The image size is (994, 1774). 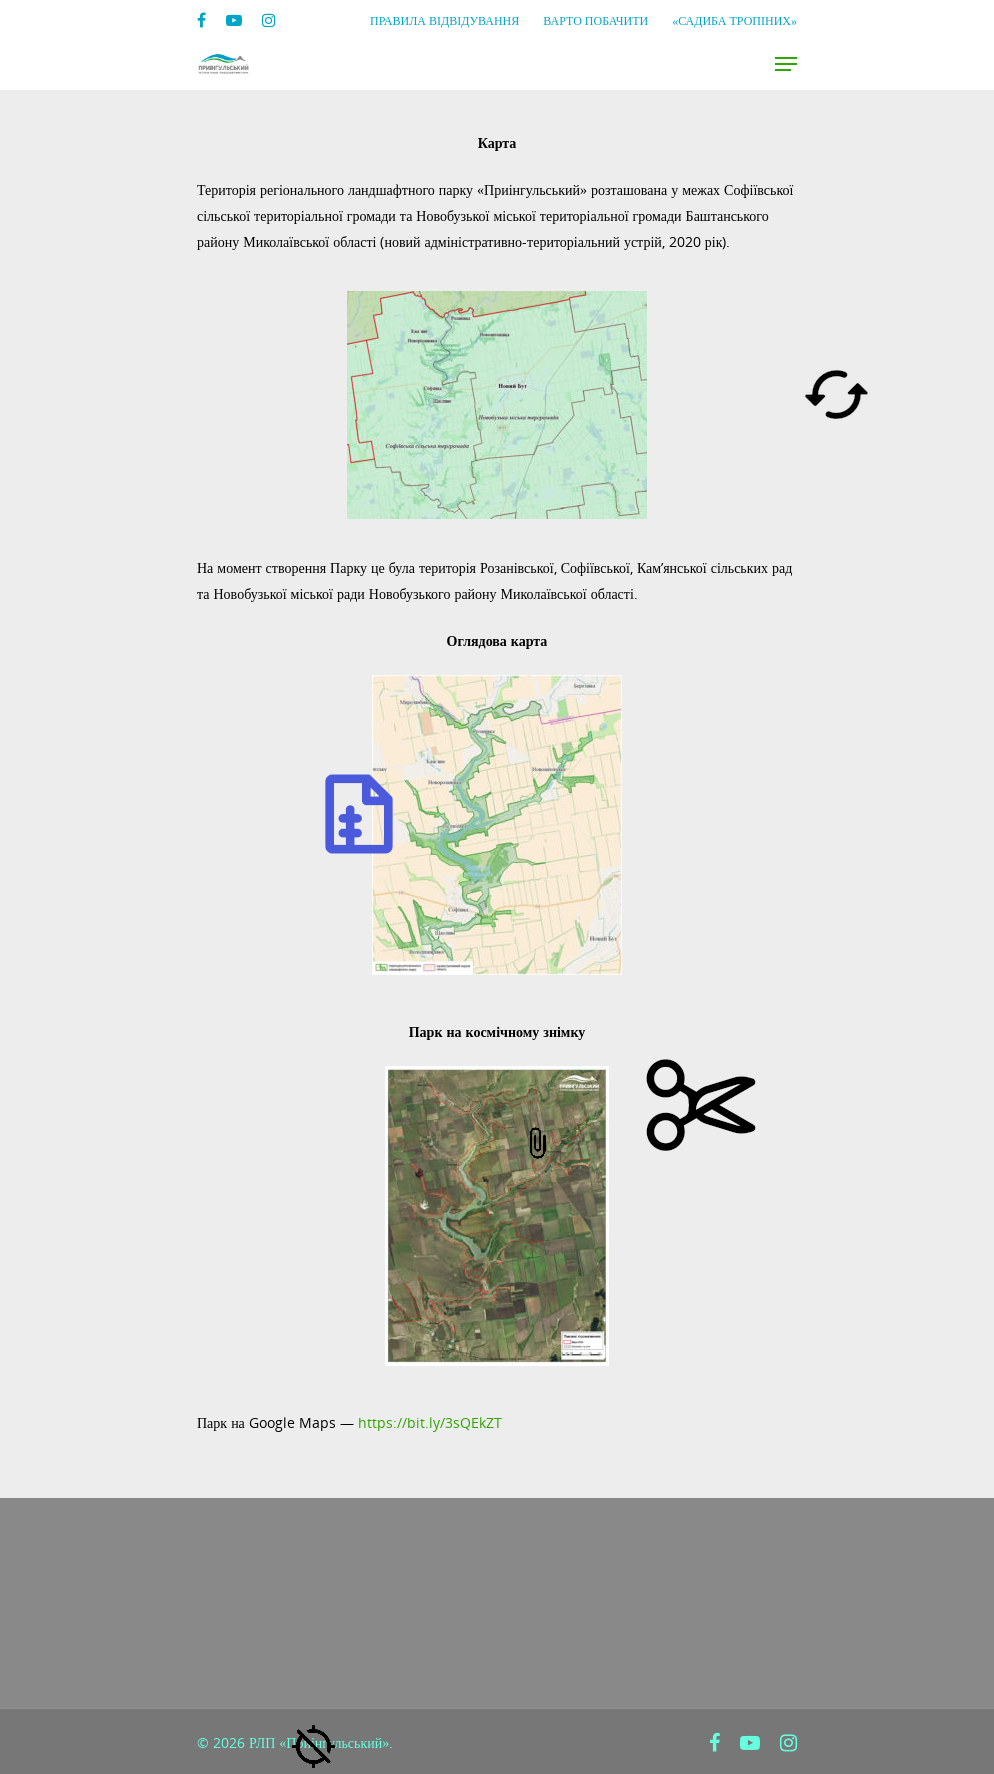 I want to click on attach a file to your message, so click(x=537, y=1143).